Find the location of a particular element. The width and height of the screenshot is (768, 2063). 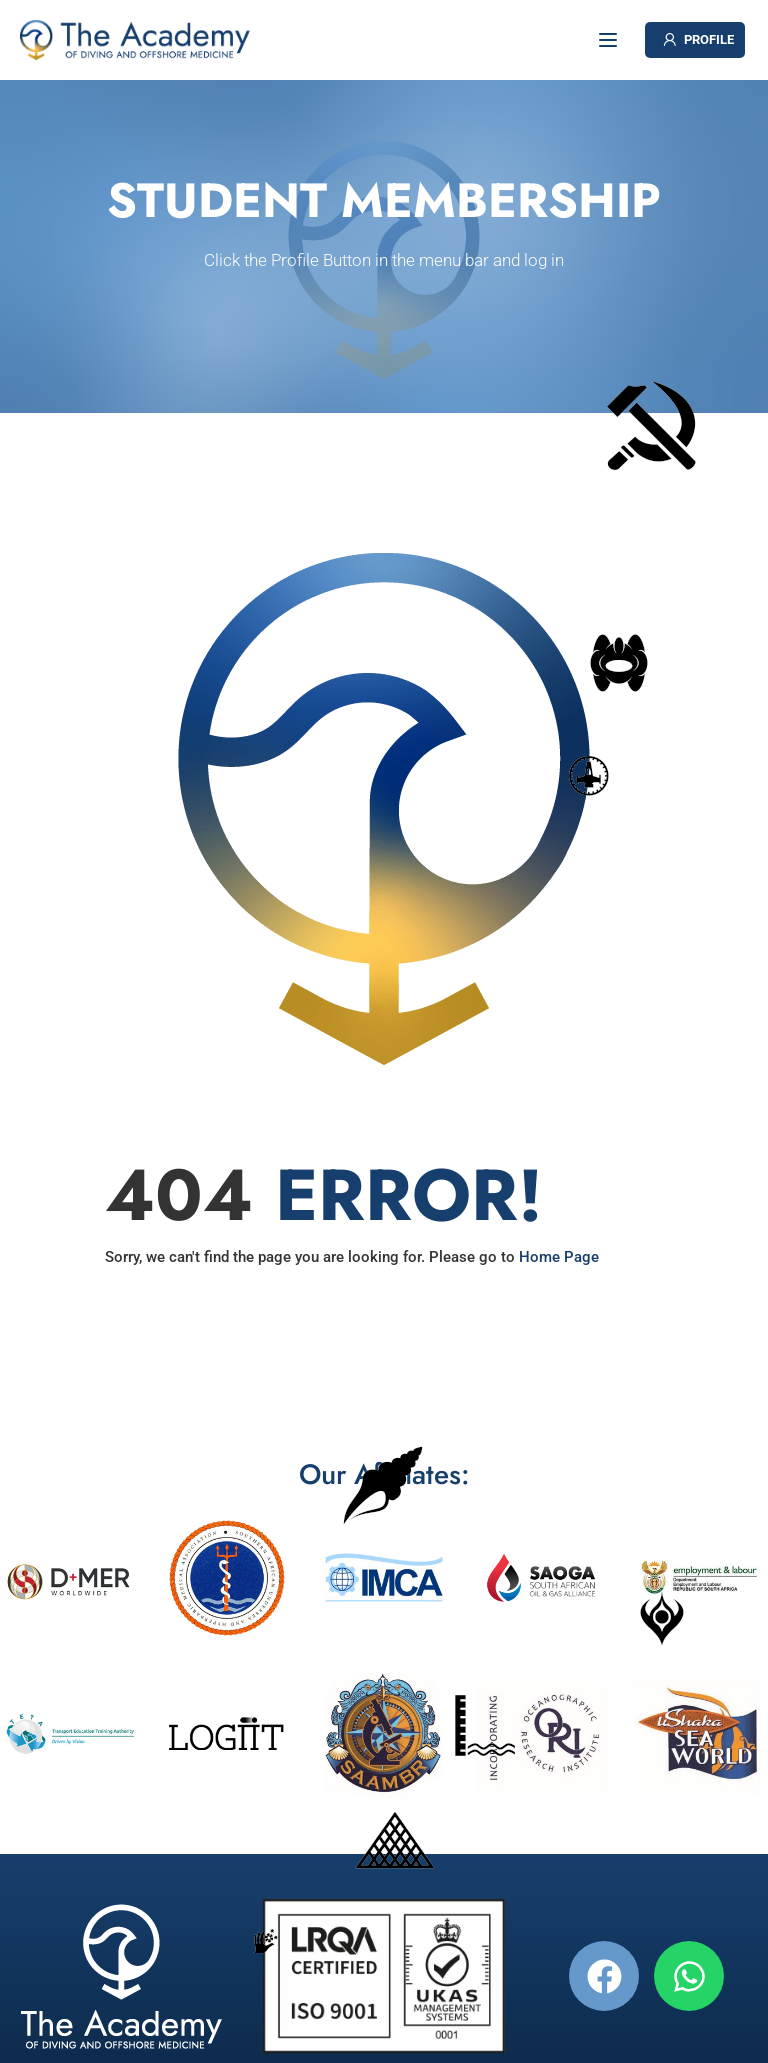

cast an ice or frost spell is located at coordinates (266, 1941).